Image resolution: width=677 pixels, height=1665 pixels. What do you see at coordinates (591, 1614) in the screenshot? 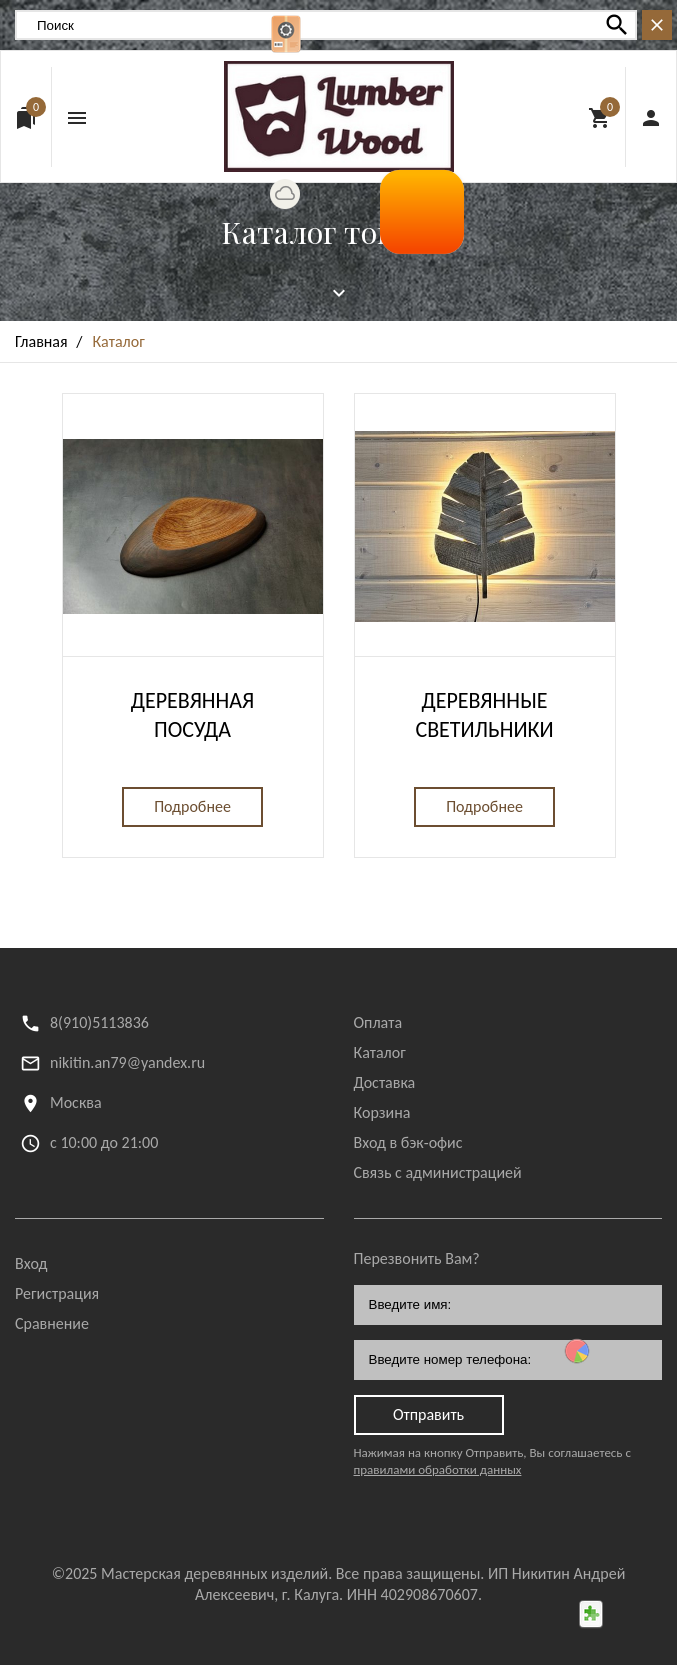
I see `install a browser extension or add-on` at bounding box center [591, 1614].